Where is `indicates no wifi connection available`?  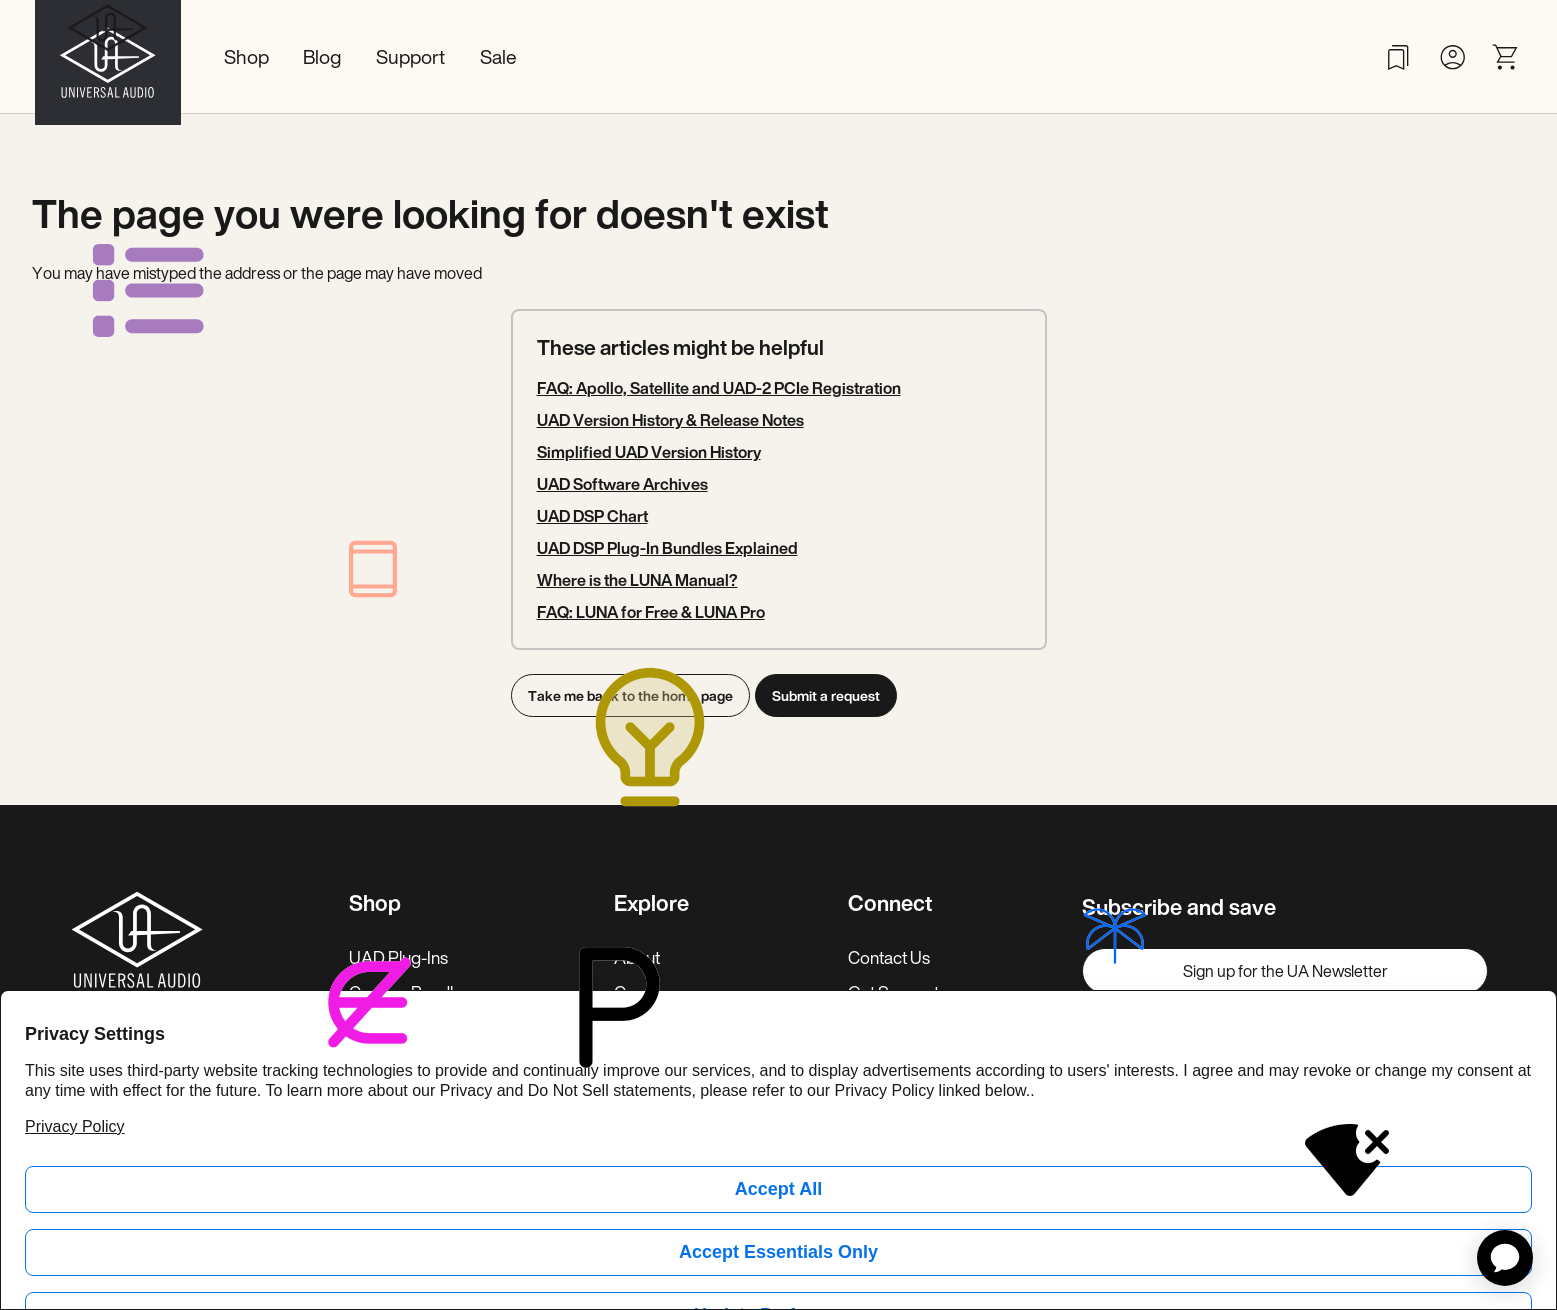 indicates no wifi connection available is located at coordinates (1350, 1160).